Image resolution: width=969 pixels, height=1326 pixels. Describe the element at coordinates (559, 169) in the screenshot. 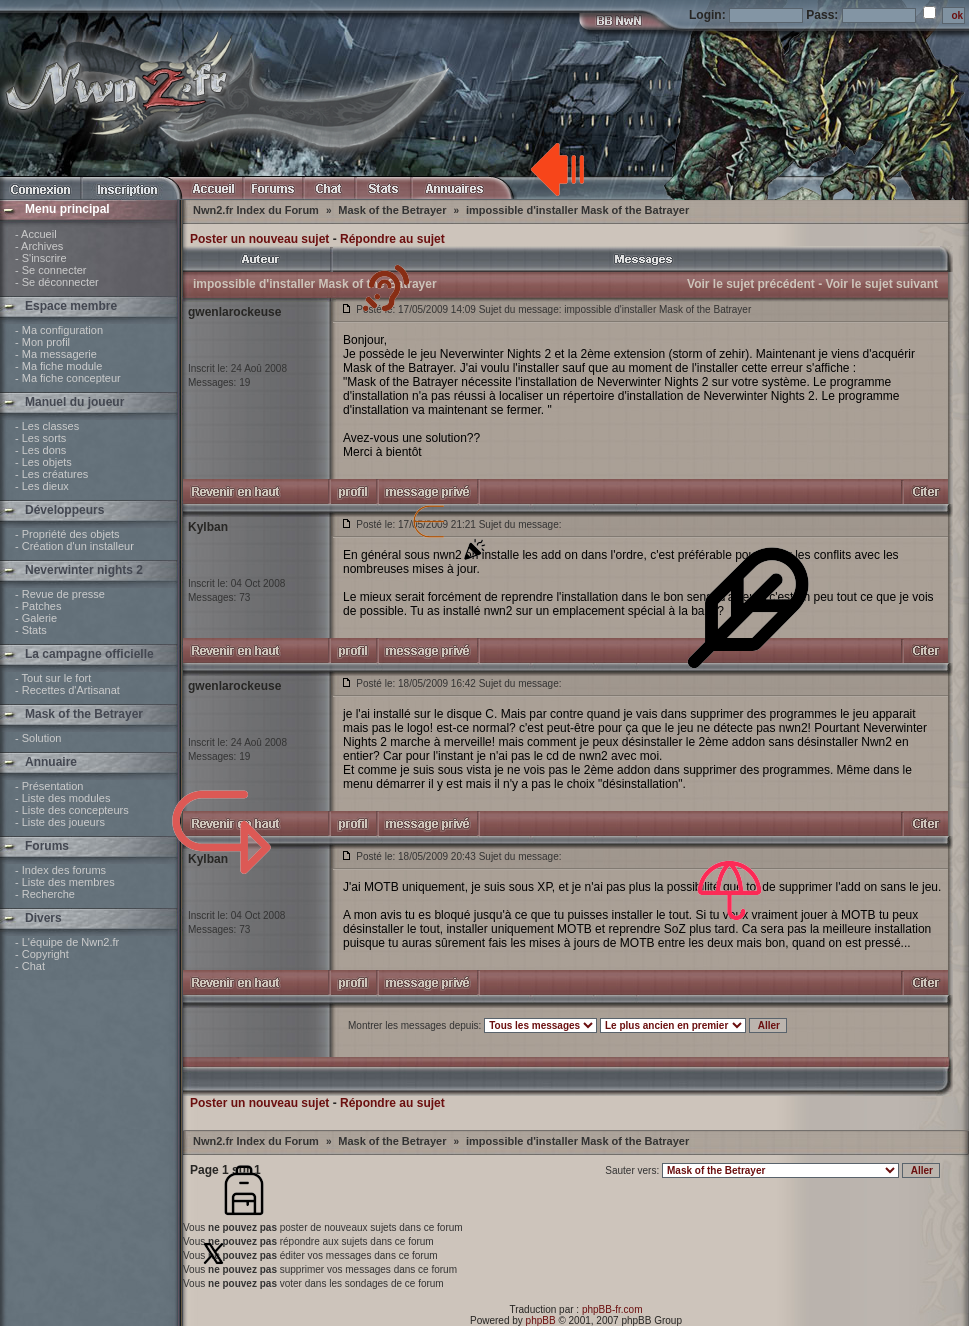

I see `go back multiple steps` at that location.